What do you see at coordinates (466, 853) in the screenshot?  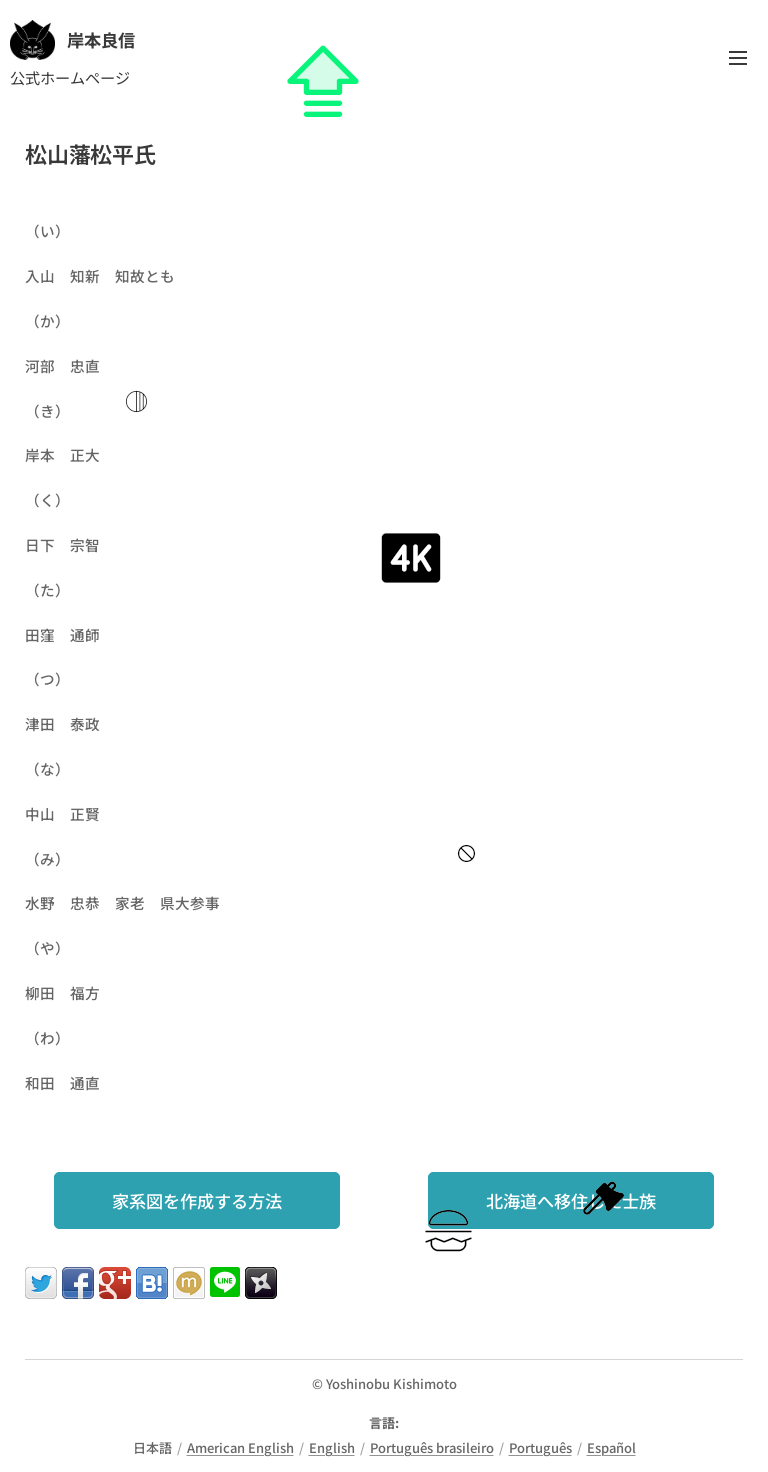 I see `indicates a blocked or prohibited action` at bounding box center [466, 853].